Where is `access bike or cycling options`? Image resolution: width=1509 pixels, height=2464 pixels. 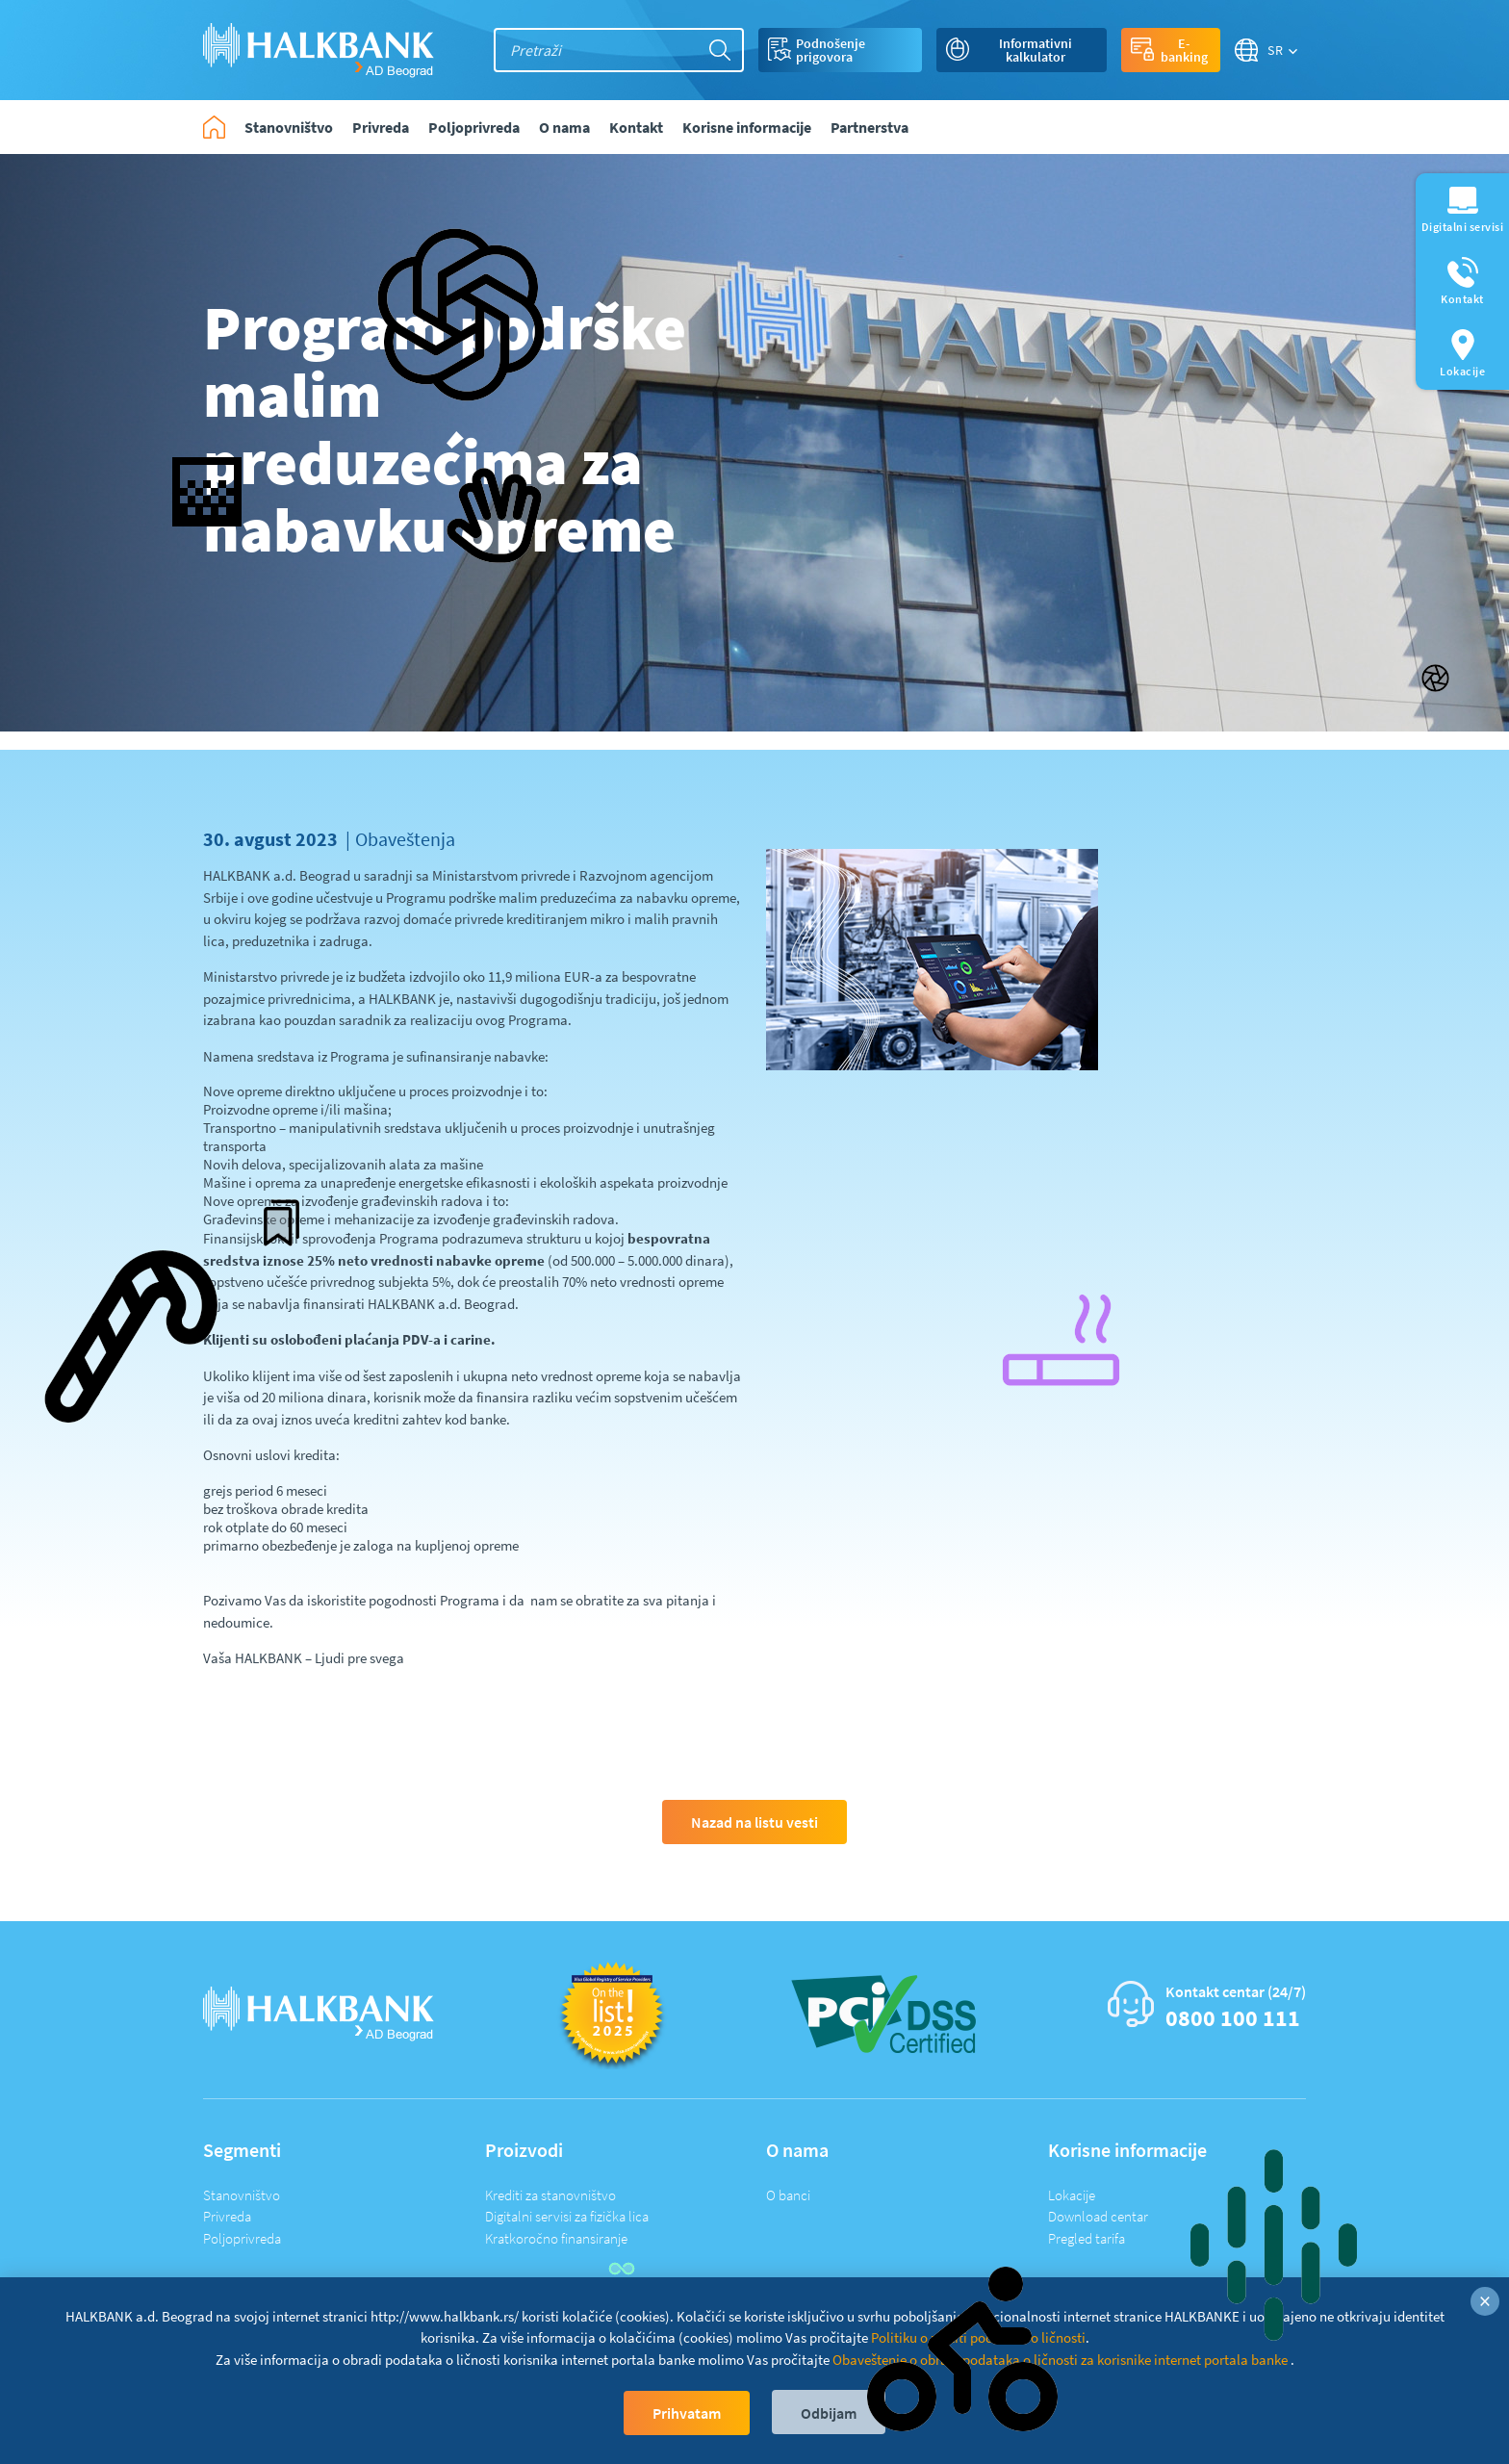
access bike or cycling options is located at coordinates (962, 2345).